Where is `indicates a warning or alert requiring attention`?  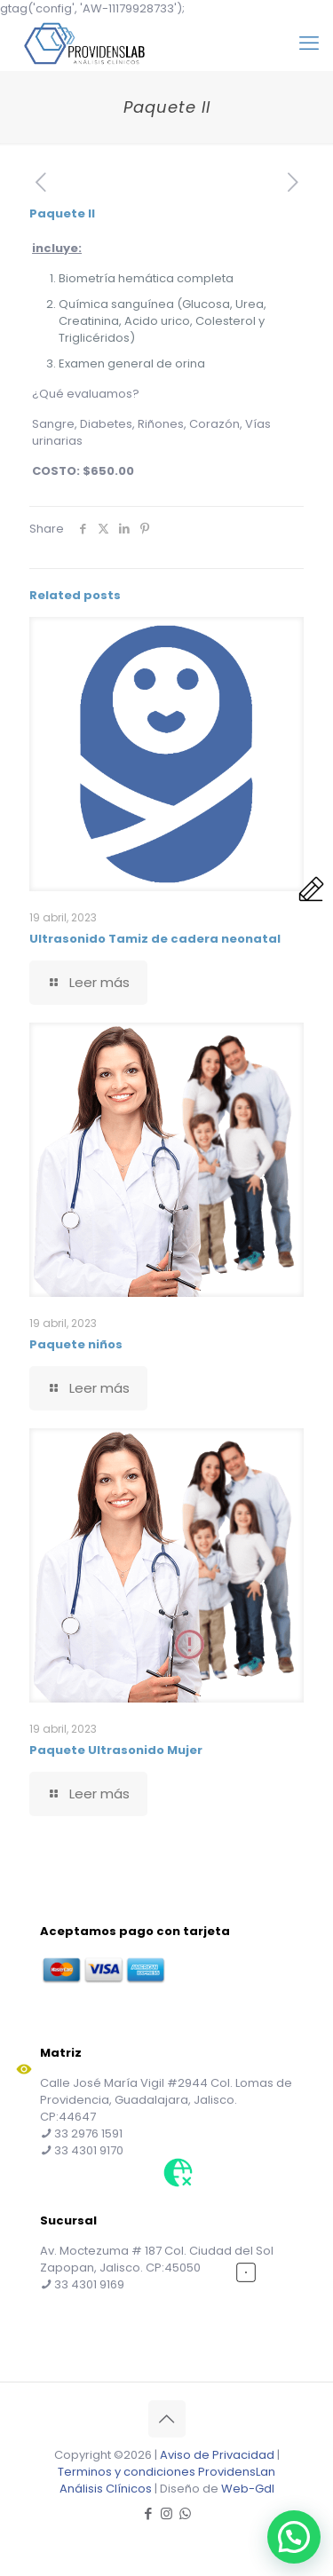 indicates a warning or alert requiring attention is located at coordinates (189, 1644).